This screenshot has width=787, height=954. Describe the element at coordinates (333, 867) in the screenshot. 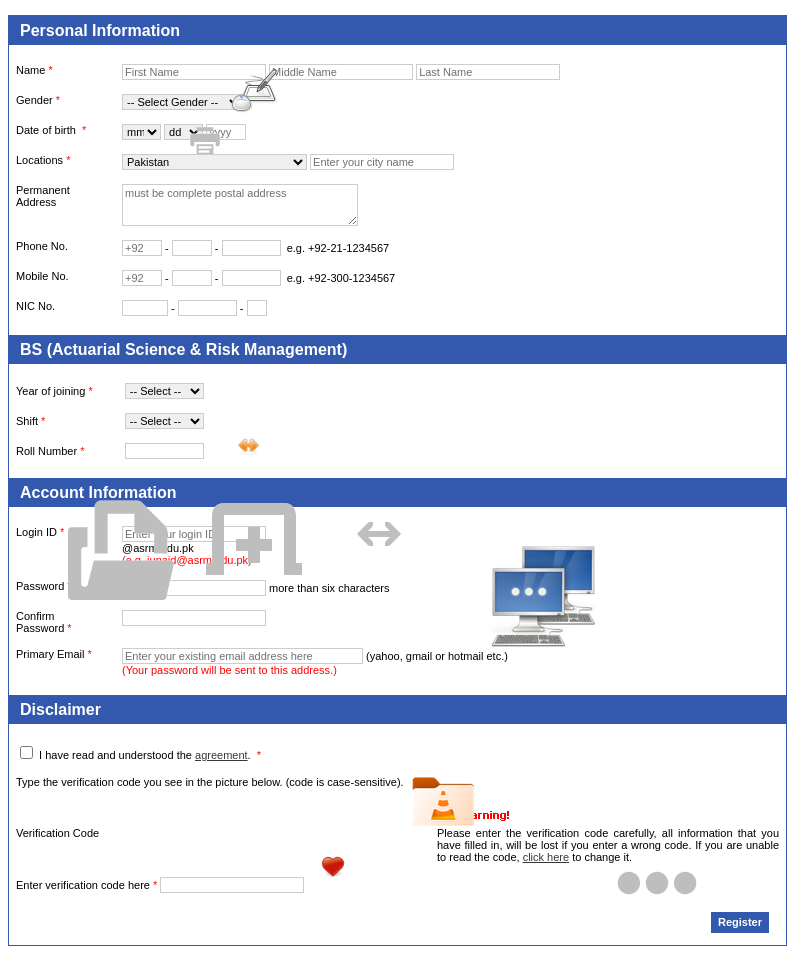

I see `mark item as favorite` at that location.